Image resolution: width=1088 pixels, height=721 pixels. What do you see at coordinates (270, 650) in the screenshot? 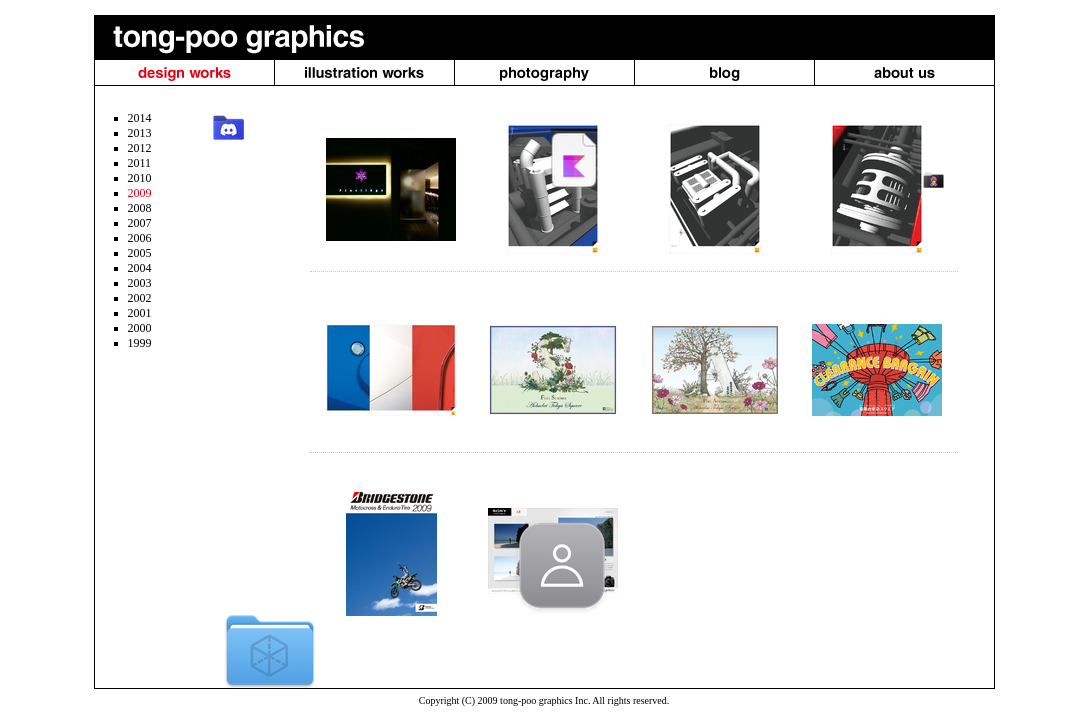
I see `open 3D files folder` at bounding box center [270, 650].